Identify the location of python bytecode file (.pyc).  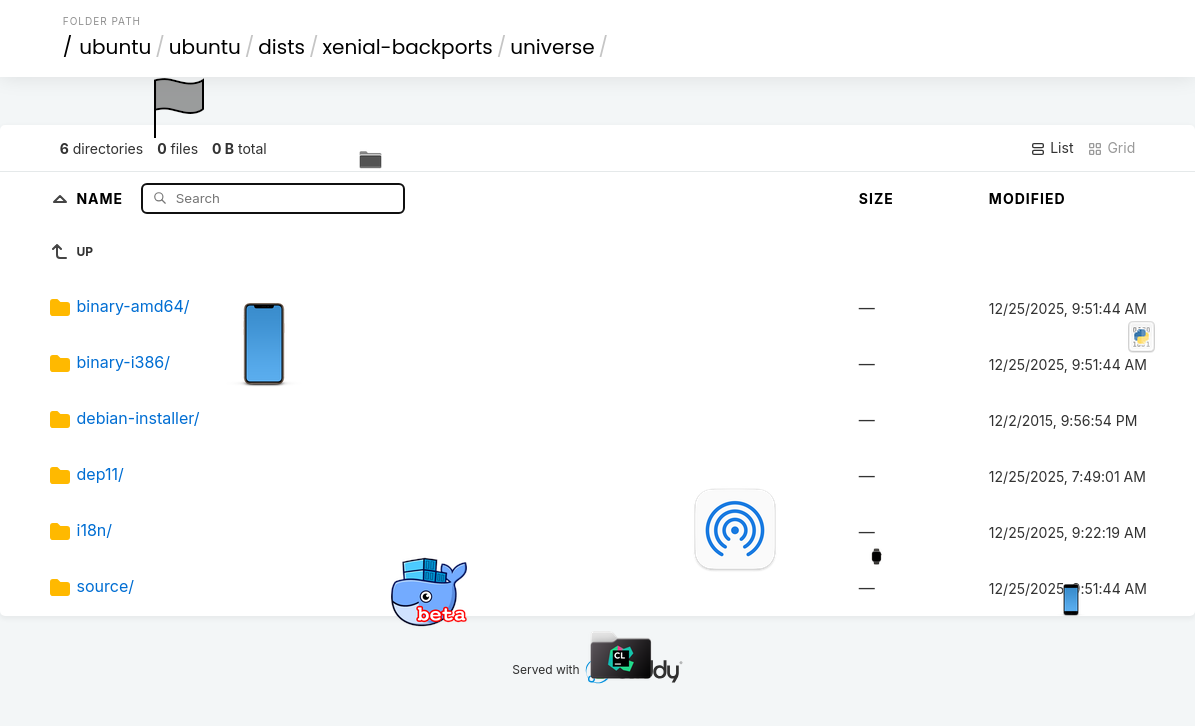
(1141, 336).